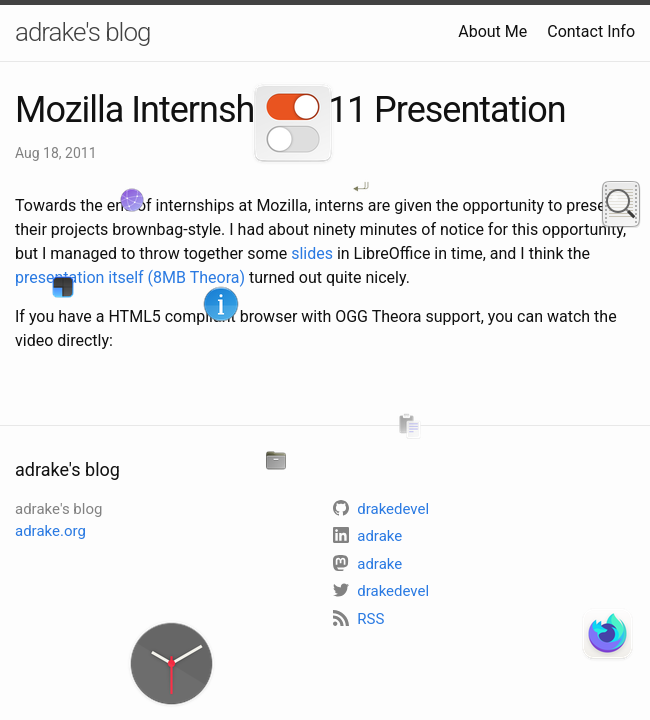  I want to click on view information or details about an application, so click(221, 304).